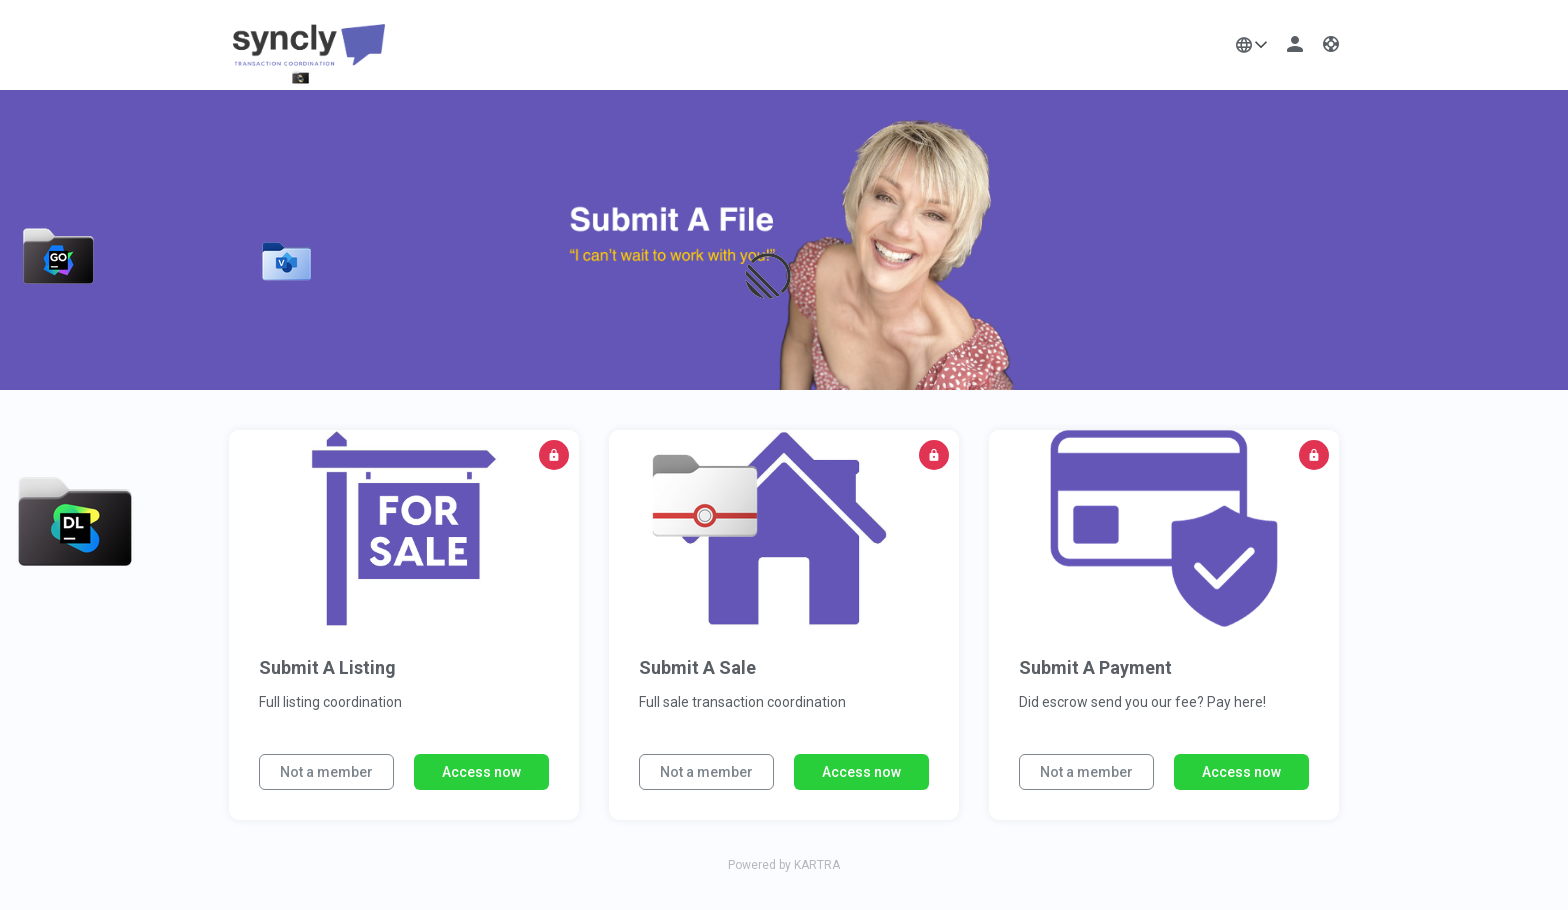 The height and width of the screenshot is (910, 1568). Describe the element at coordinates (300, 77) in the screenshot. I see `open hibernate or sleep mode system folder` at that location.